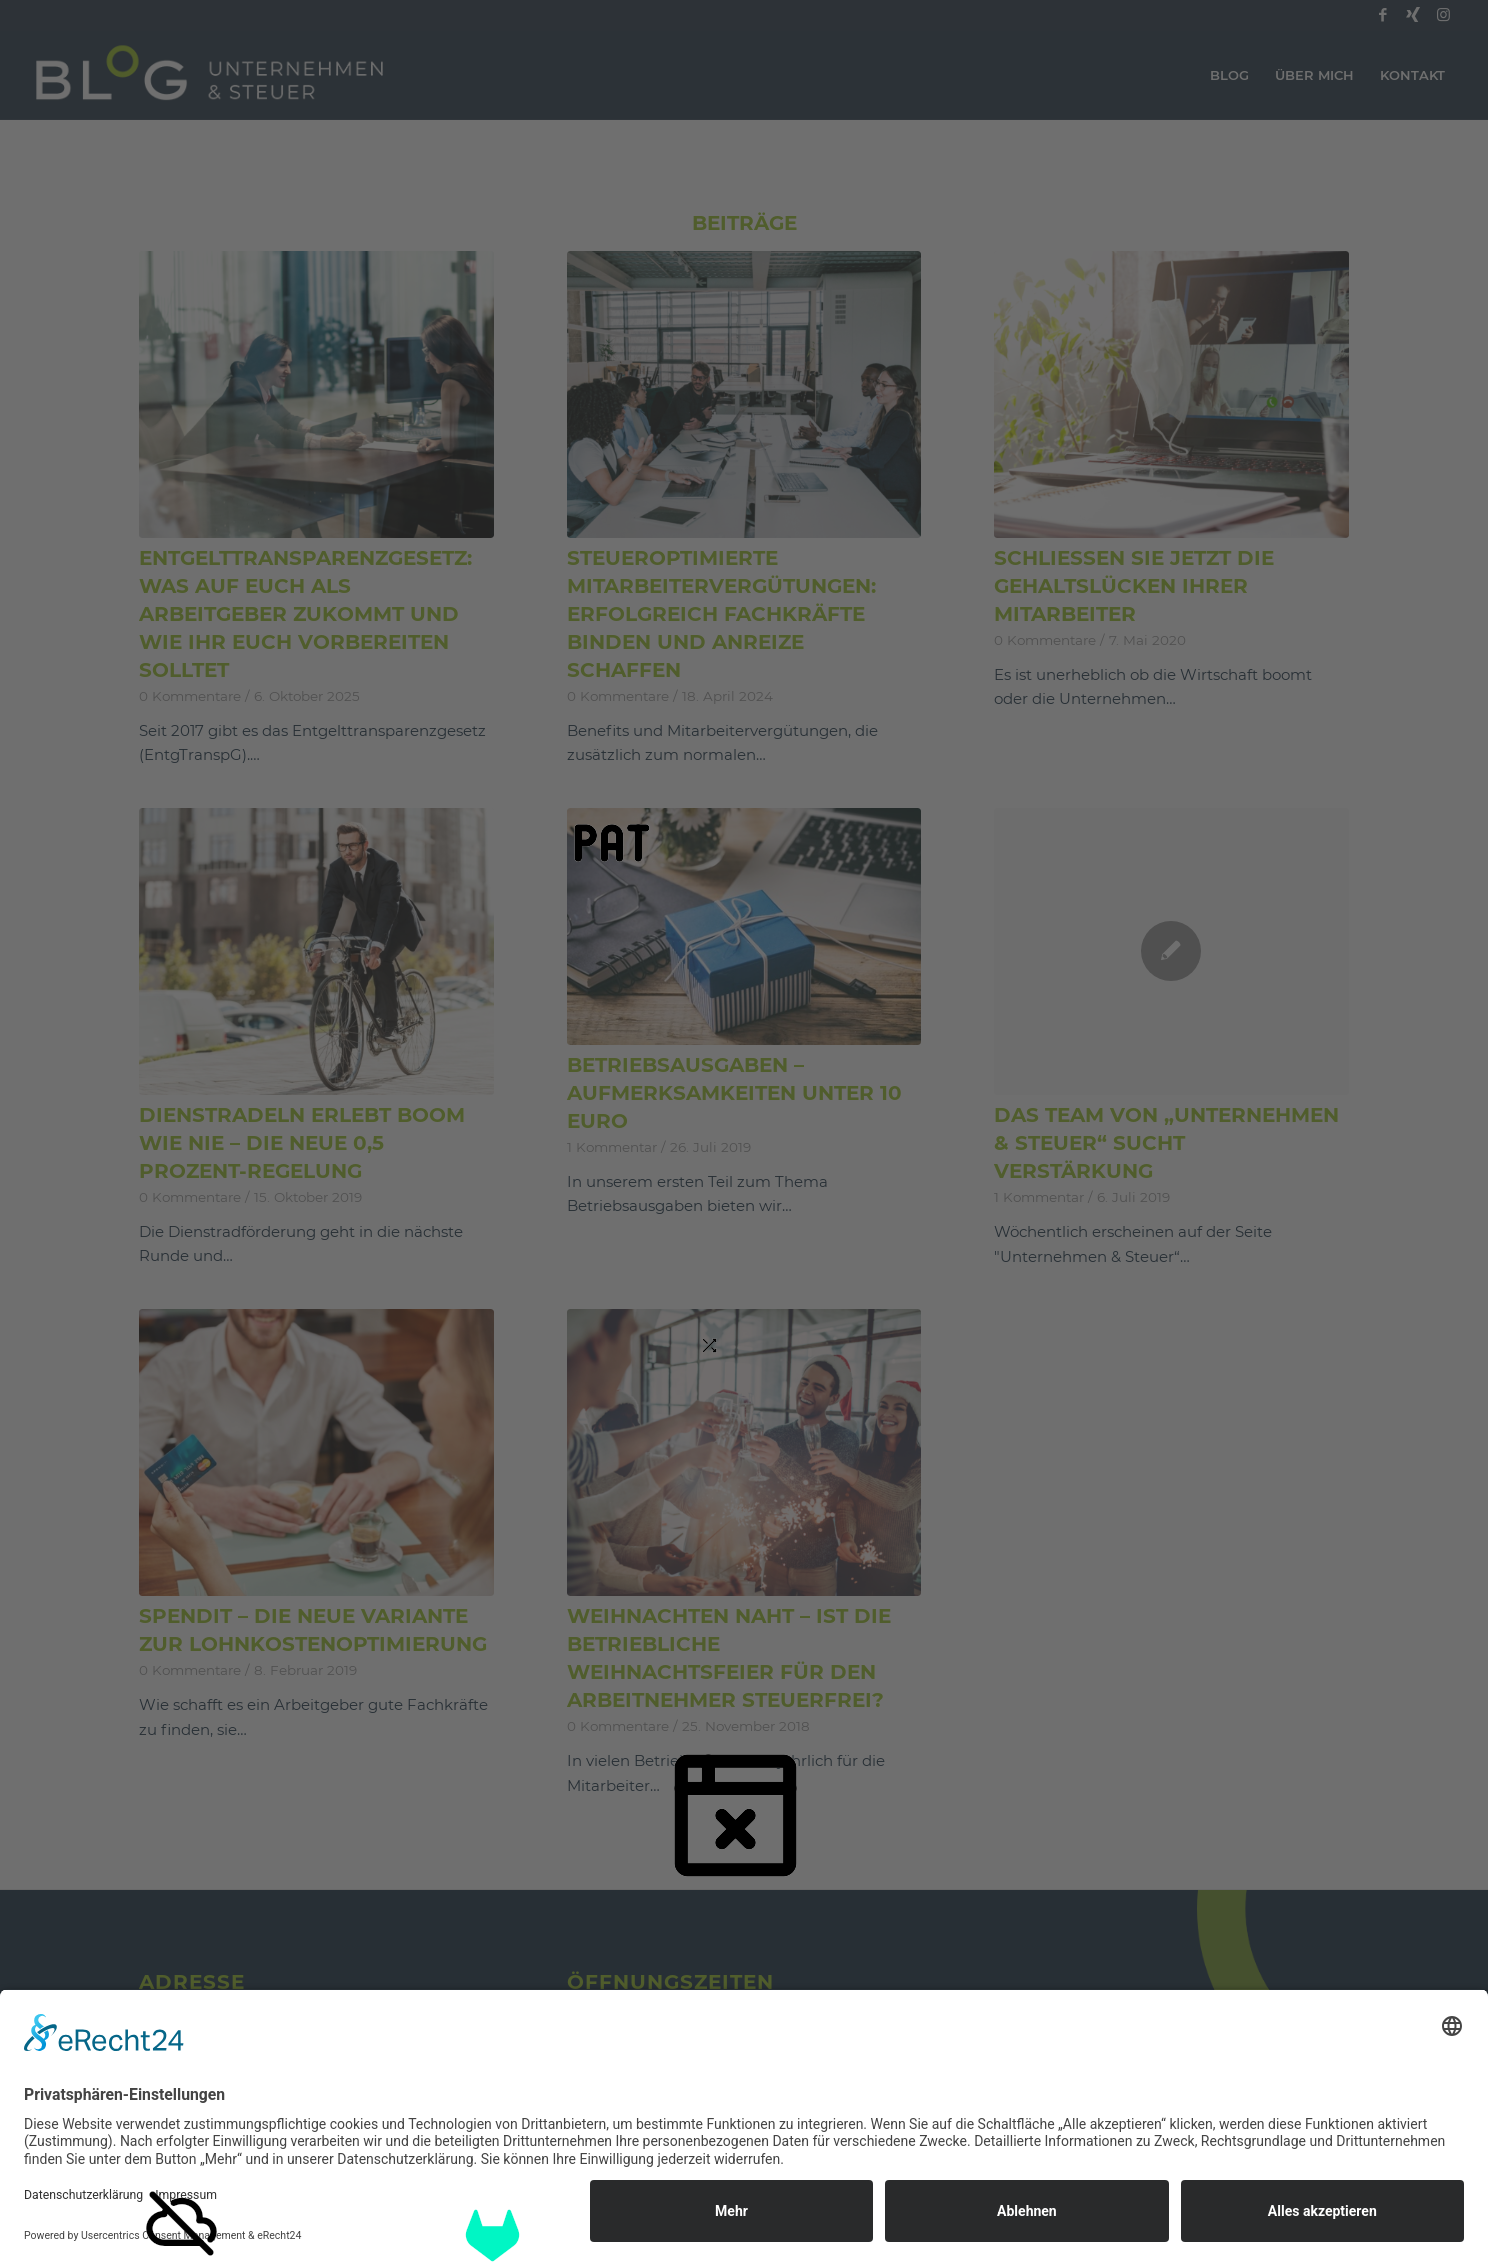 The image size is (1488, 2266). I want to click on shuffle playlist or queue, so click(709, 1345).